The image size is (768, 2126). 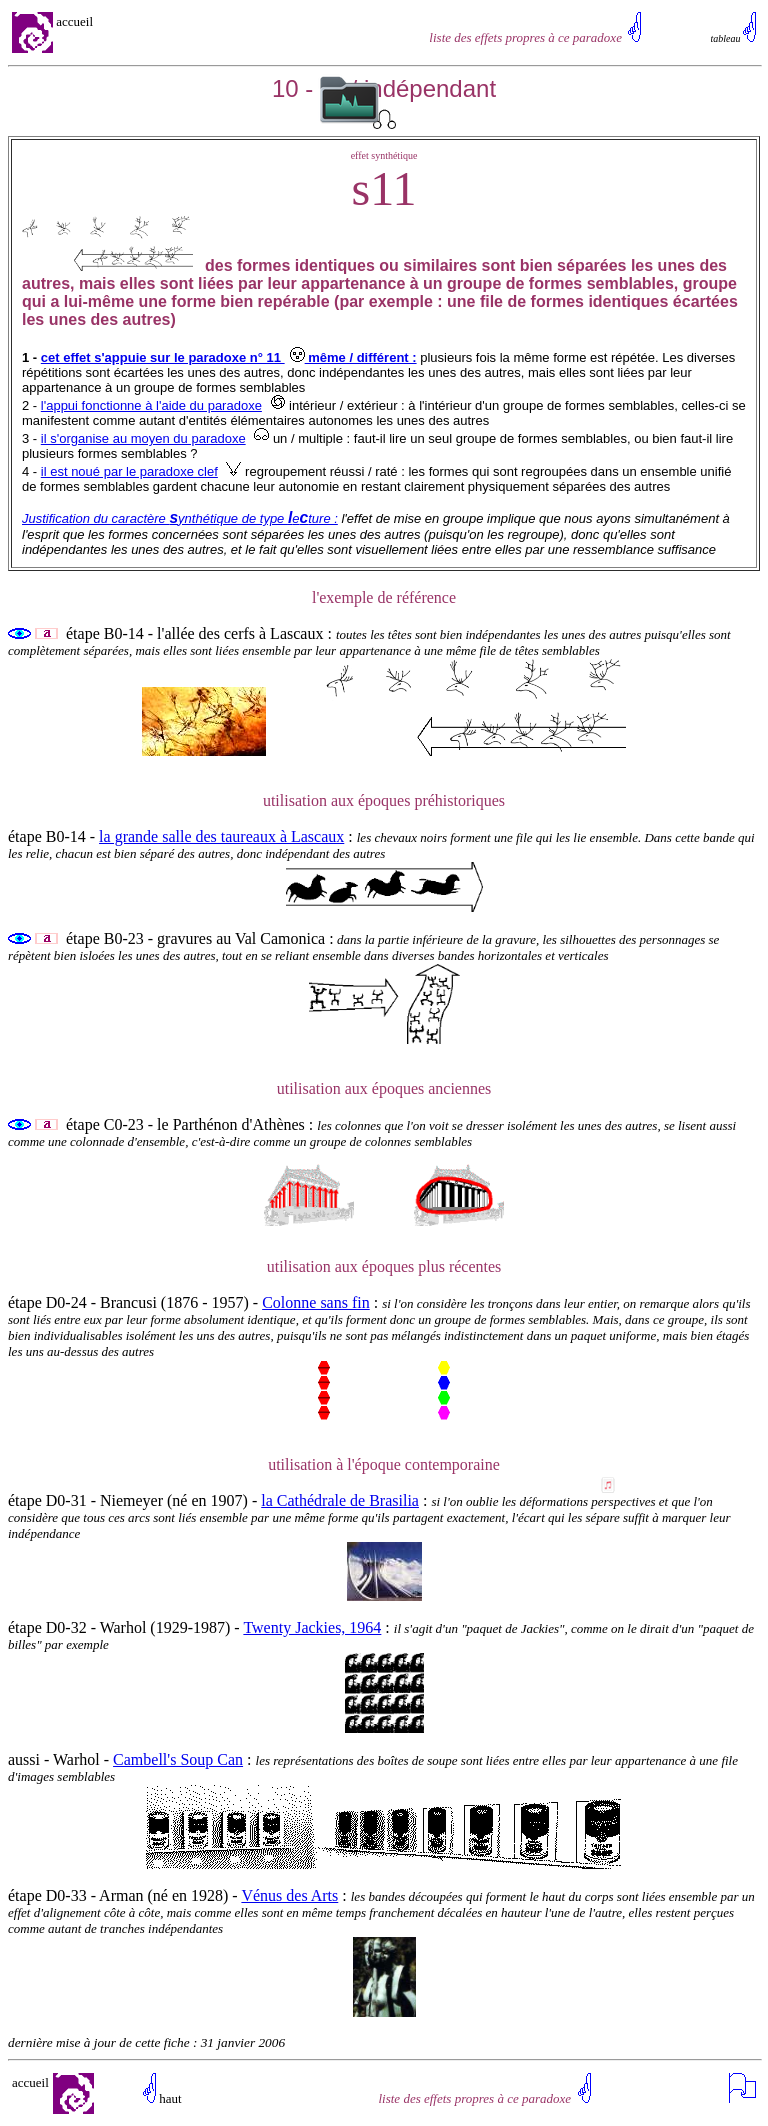 I want to click on open system monitoring files, so click(x=349, y=101).